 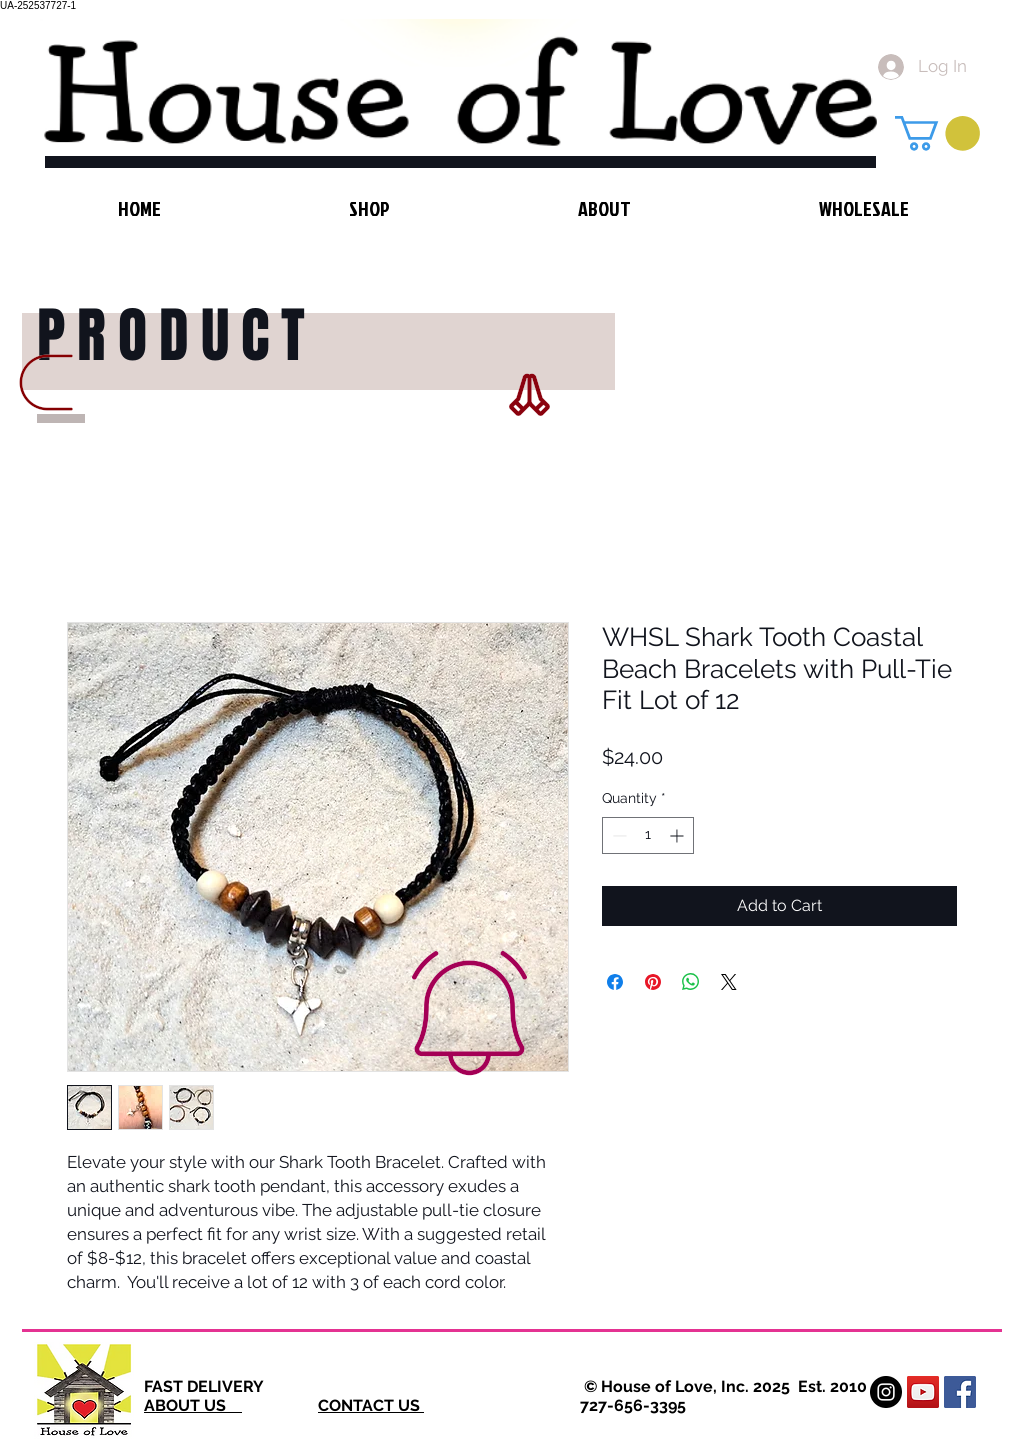 I want to click on indicates new notifications or alerts, so click(x=469, y=1015).